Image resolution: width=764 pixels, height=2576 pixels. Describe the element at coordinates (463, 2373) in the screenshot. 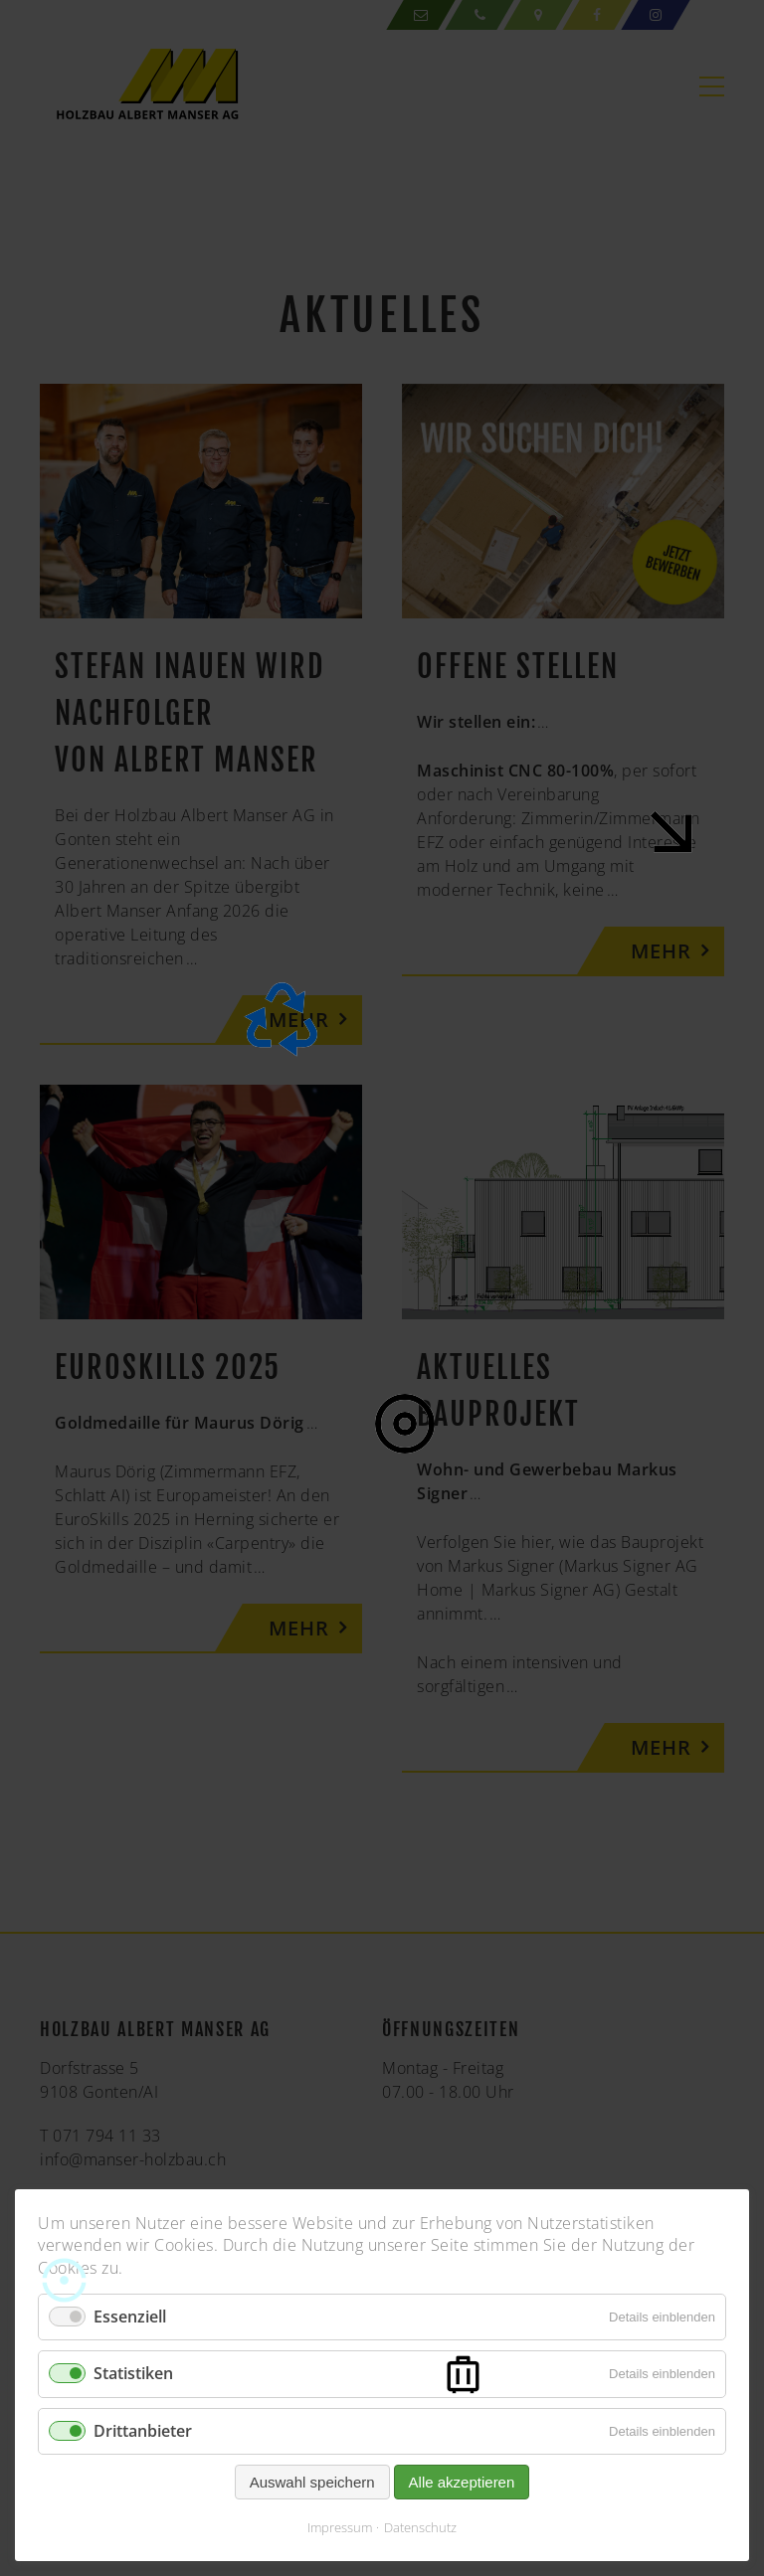

I see `access travel or trip planning features` at that location.